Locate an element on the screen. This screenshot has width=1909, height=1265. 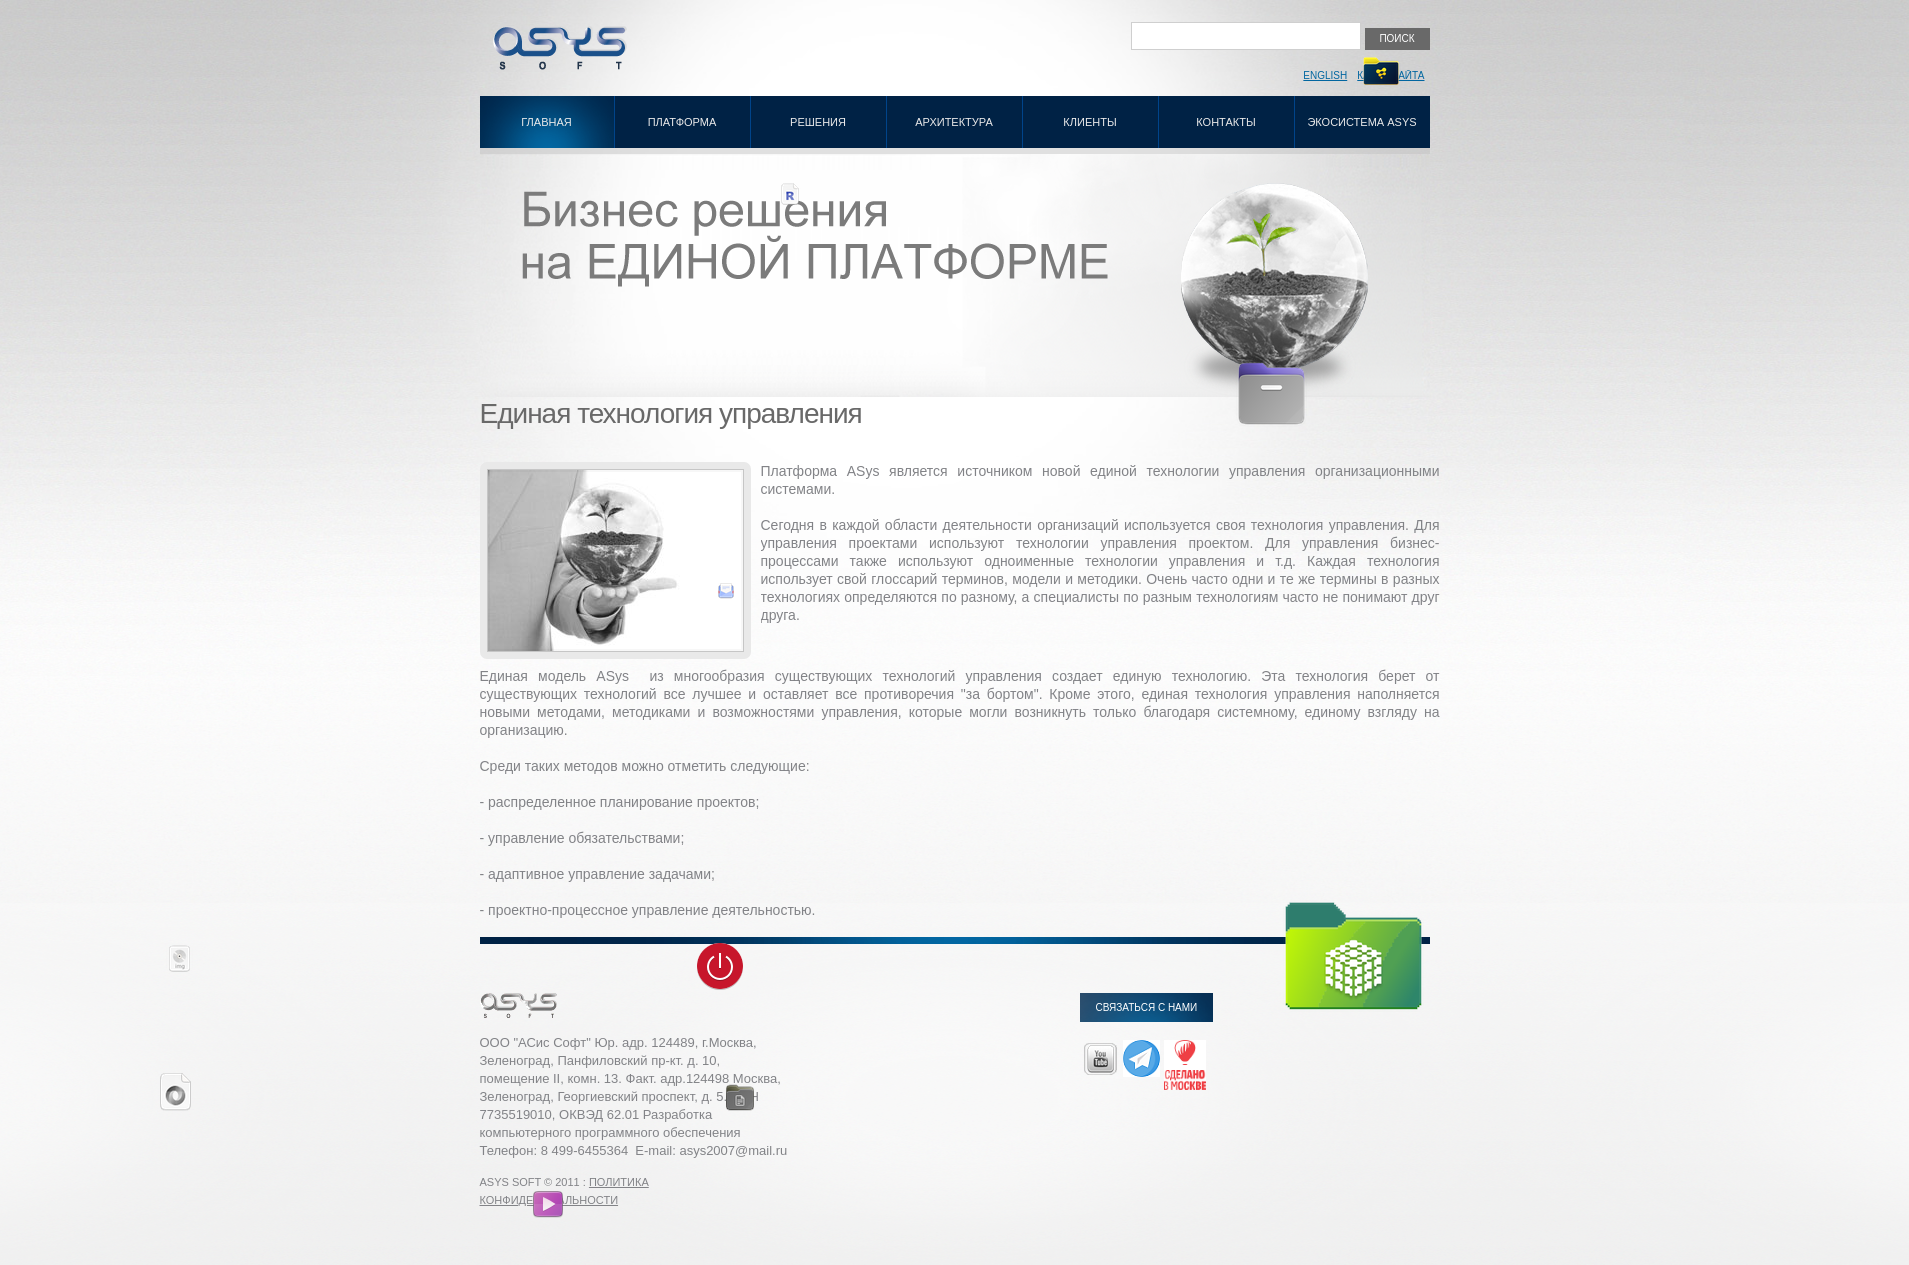
mark email as read is located at coordinates (726, 591).